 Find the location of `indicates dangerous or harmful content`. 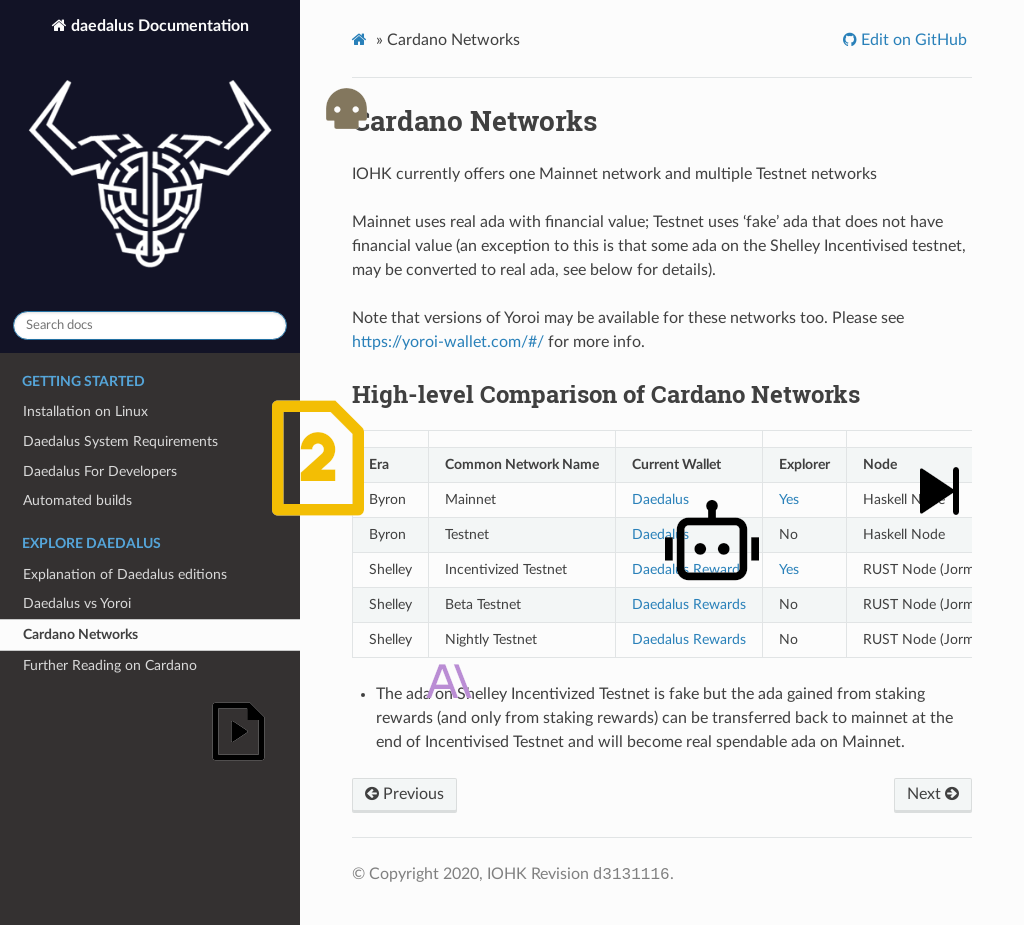

indicates dangerous or harmful content is located at coordinates (346, 108).